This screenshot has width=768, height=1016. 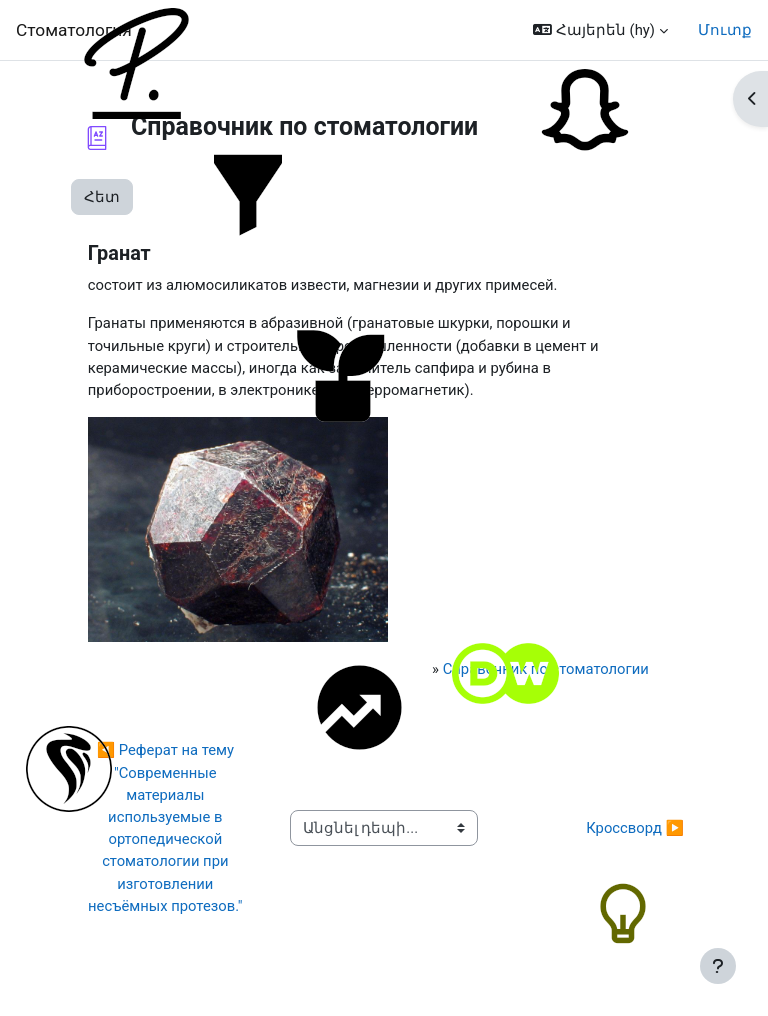 What do you see at coordinates (69, 769) in the screenshot?
I see `open CapRover dashboard` at bounding box center [69, 769].